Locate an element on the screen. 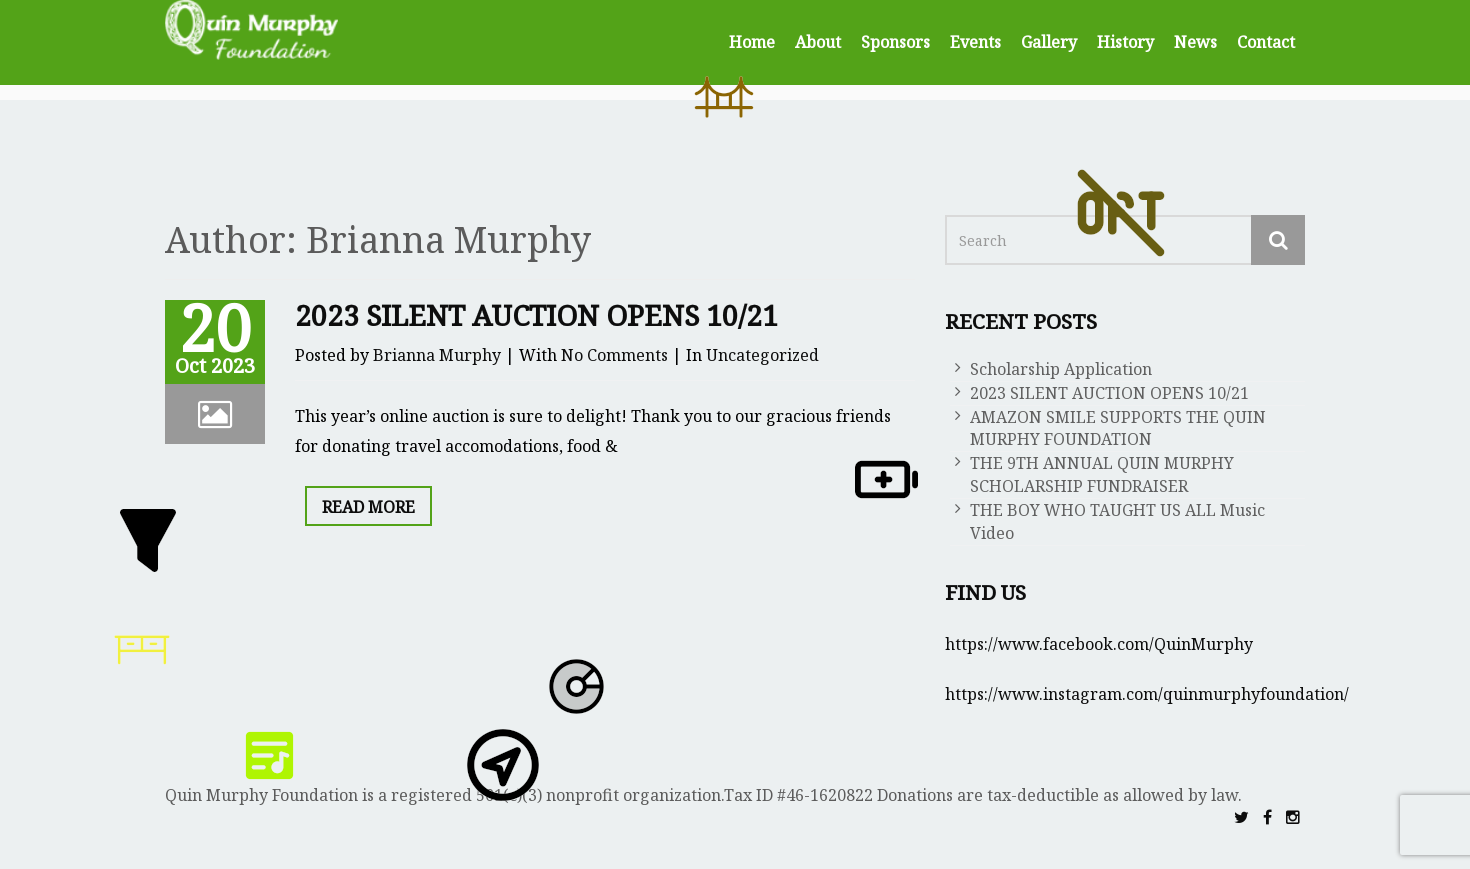 Image resolution: width=1470 pixels, height=869 pixels. access current location services is located at coordinates (503, 765).